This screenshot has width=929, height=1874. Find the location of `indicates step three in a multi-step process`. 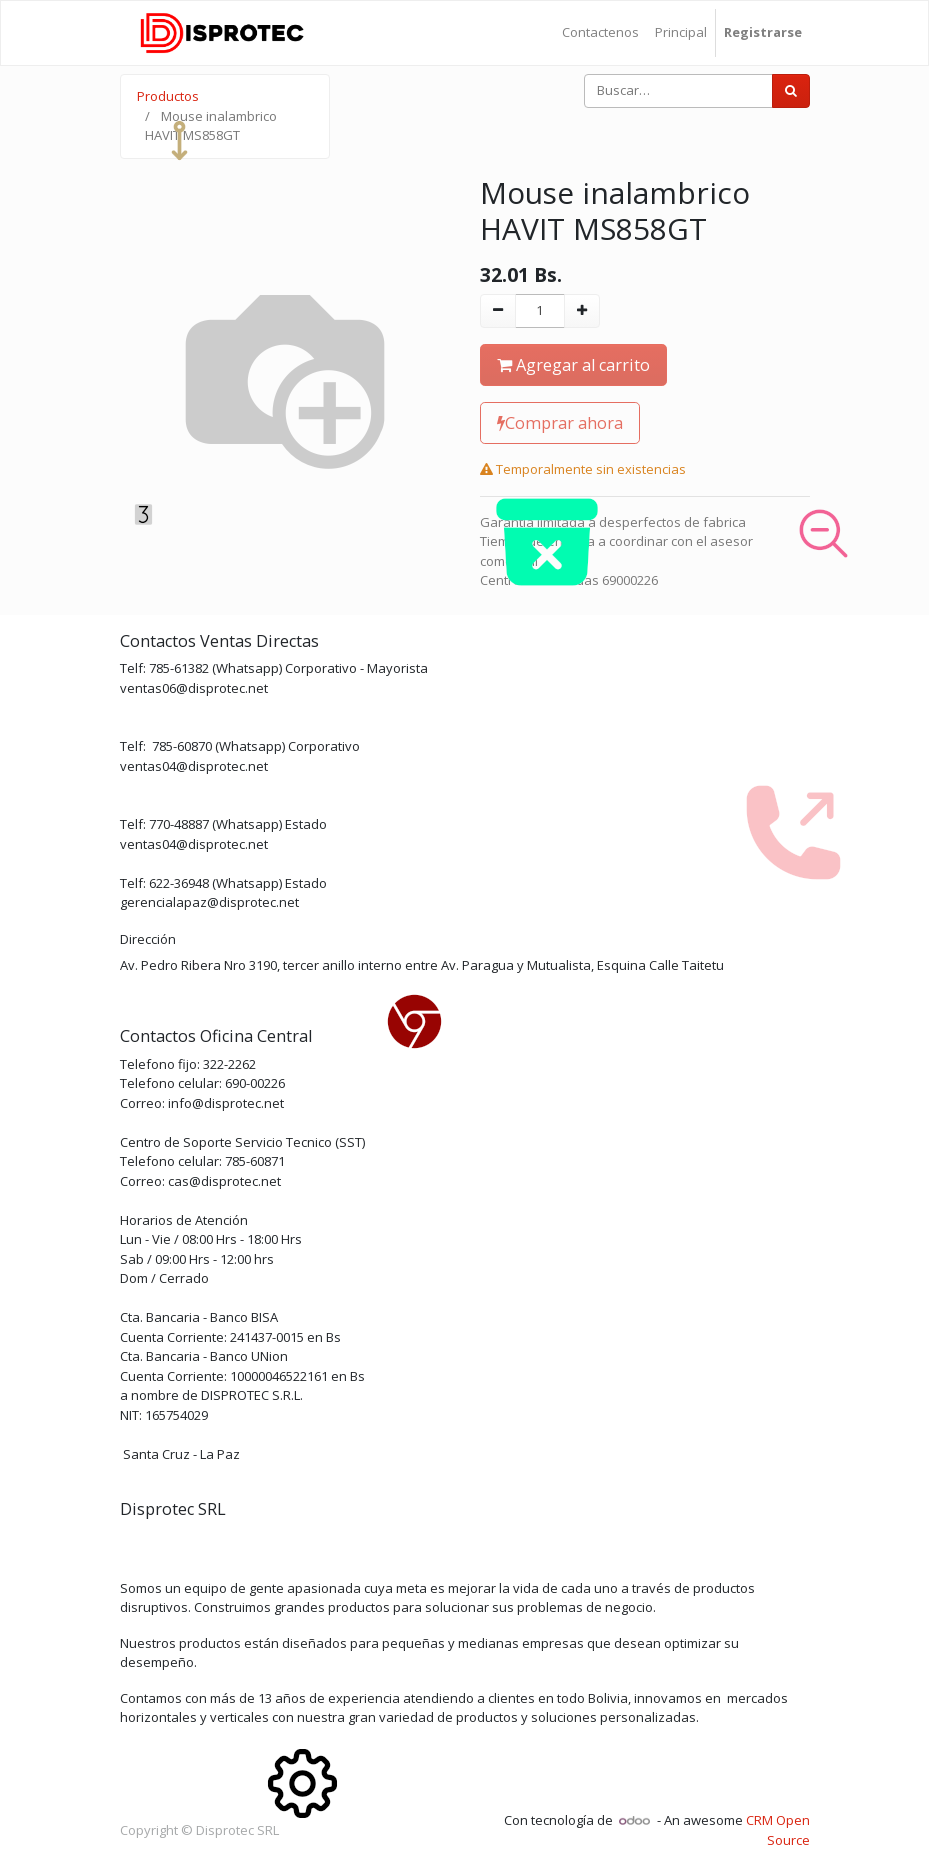

indicates step three in a multi-step process is located at coordinates (143, 514).